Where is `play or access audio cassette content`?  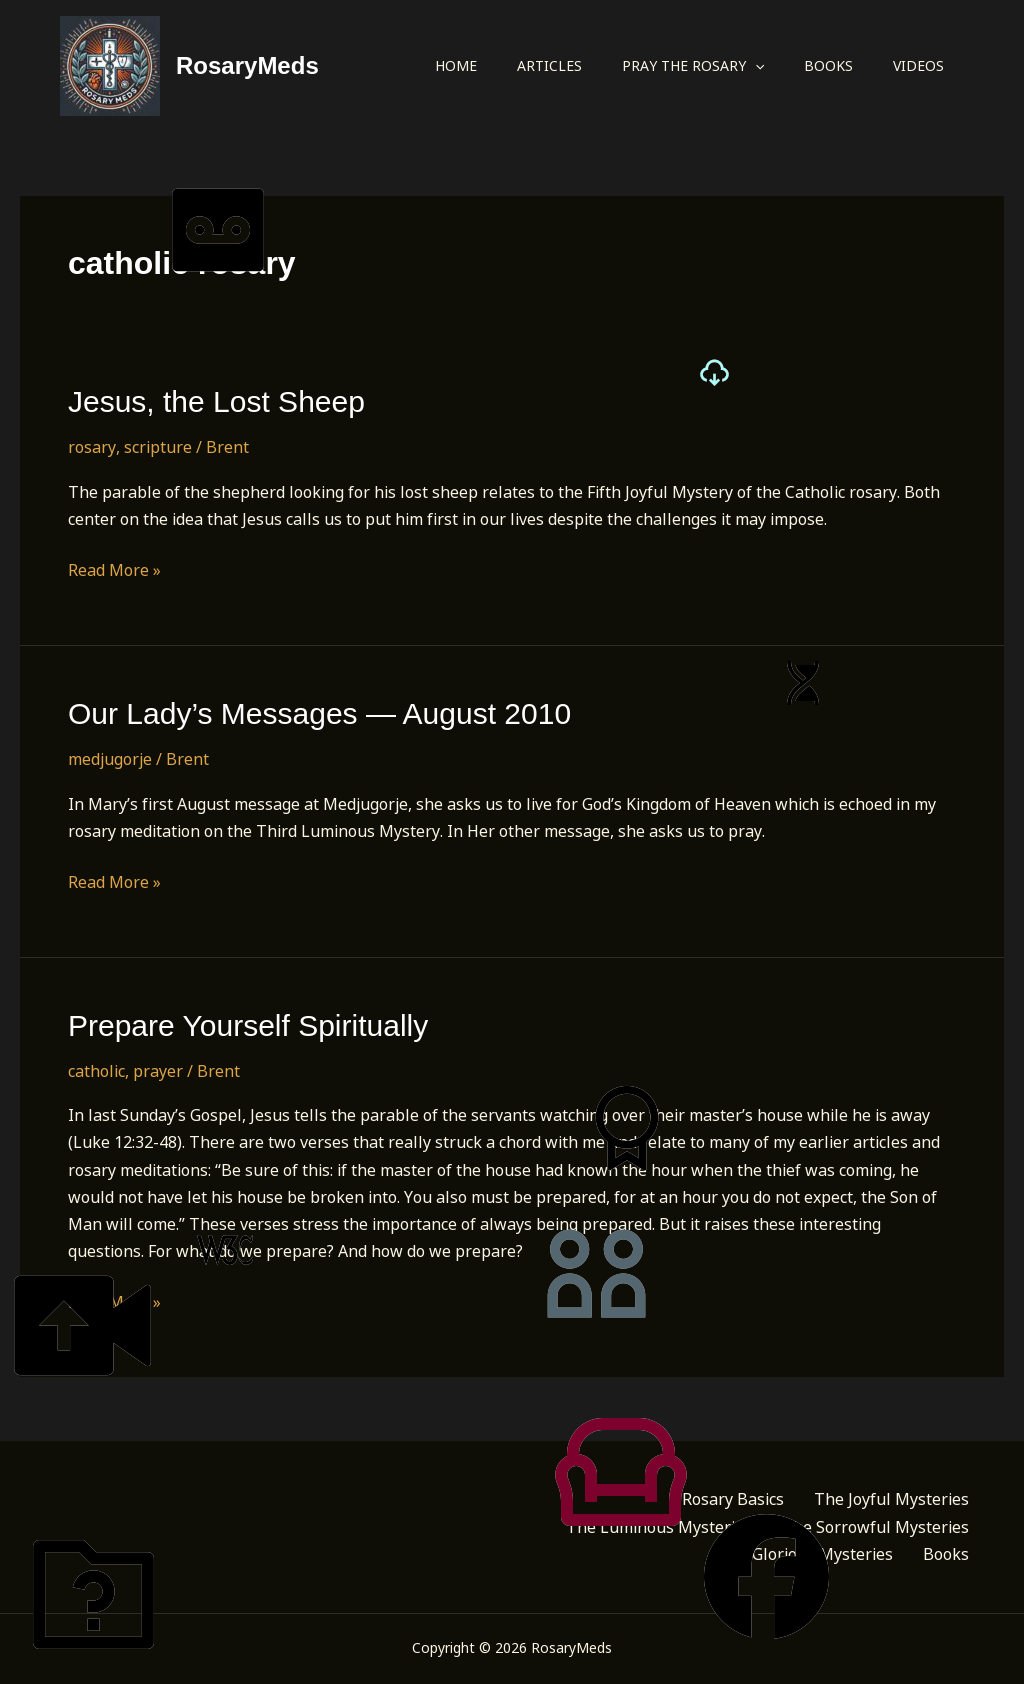
play or access audio cassette content is located at coordinates (218, 230).